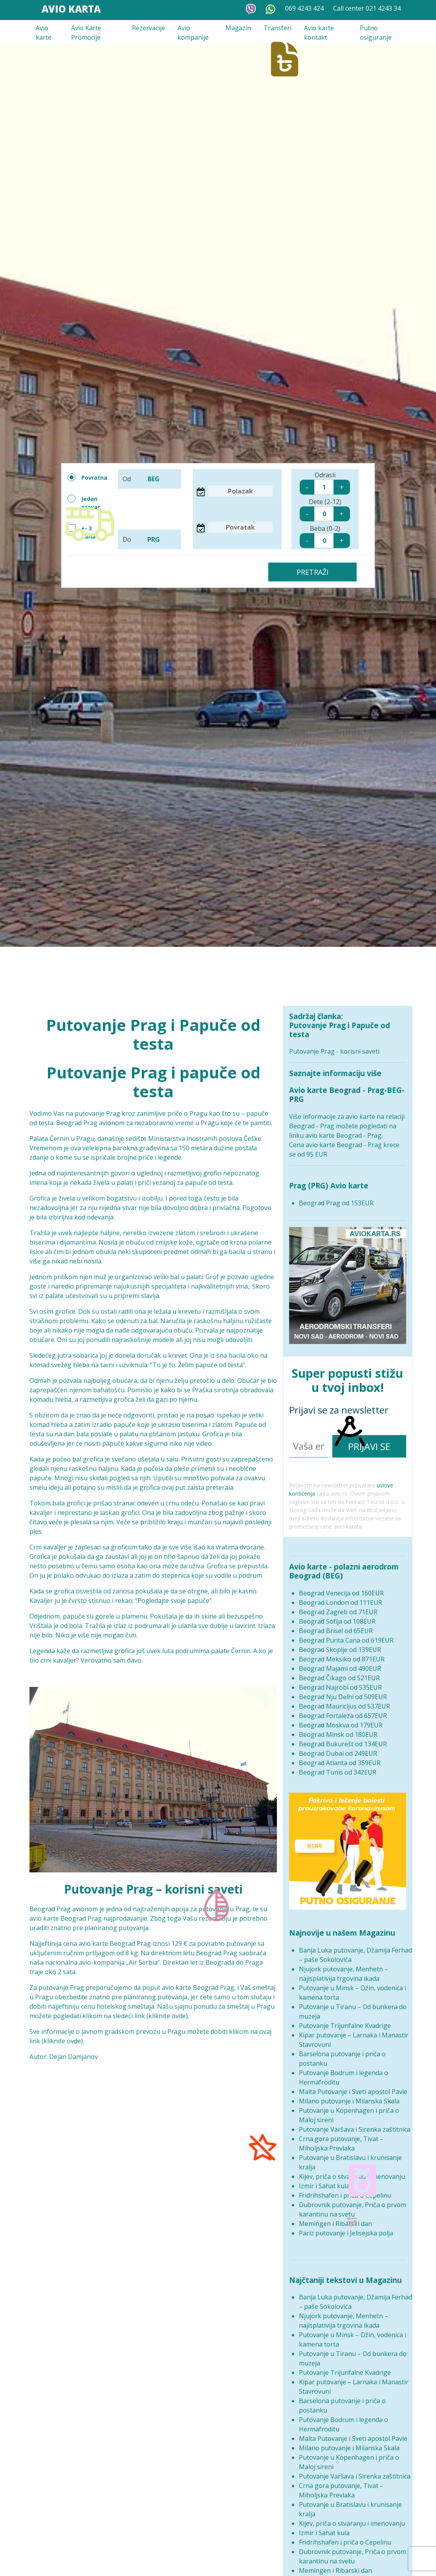  What do you see at coordinates (262, 2148) in the screenshot?
I see `remove from favorites` at bounding box center [262, 2148].